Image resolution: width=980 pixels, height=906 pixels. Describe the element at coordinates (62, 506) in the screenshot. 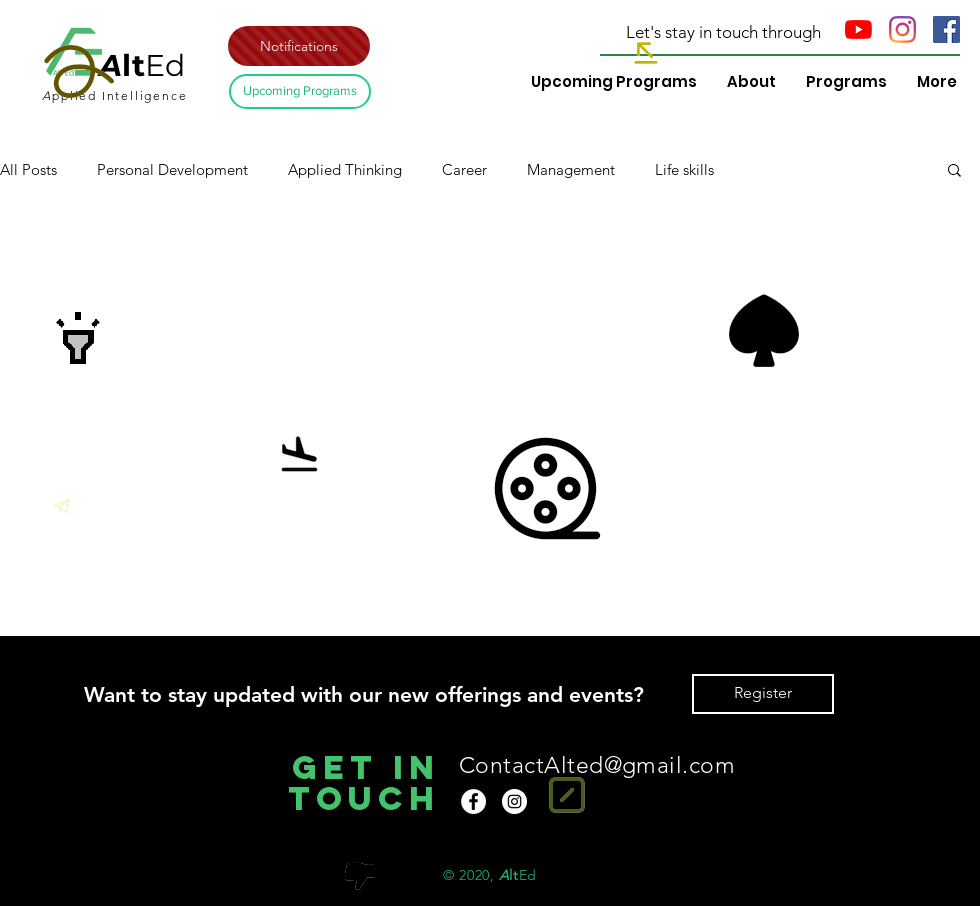

I see `open Telegram app` at that location.